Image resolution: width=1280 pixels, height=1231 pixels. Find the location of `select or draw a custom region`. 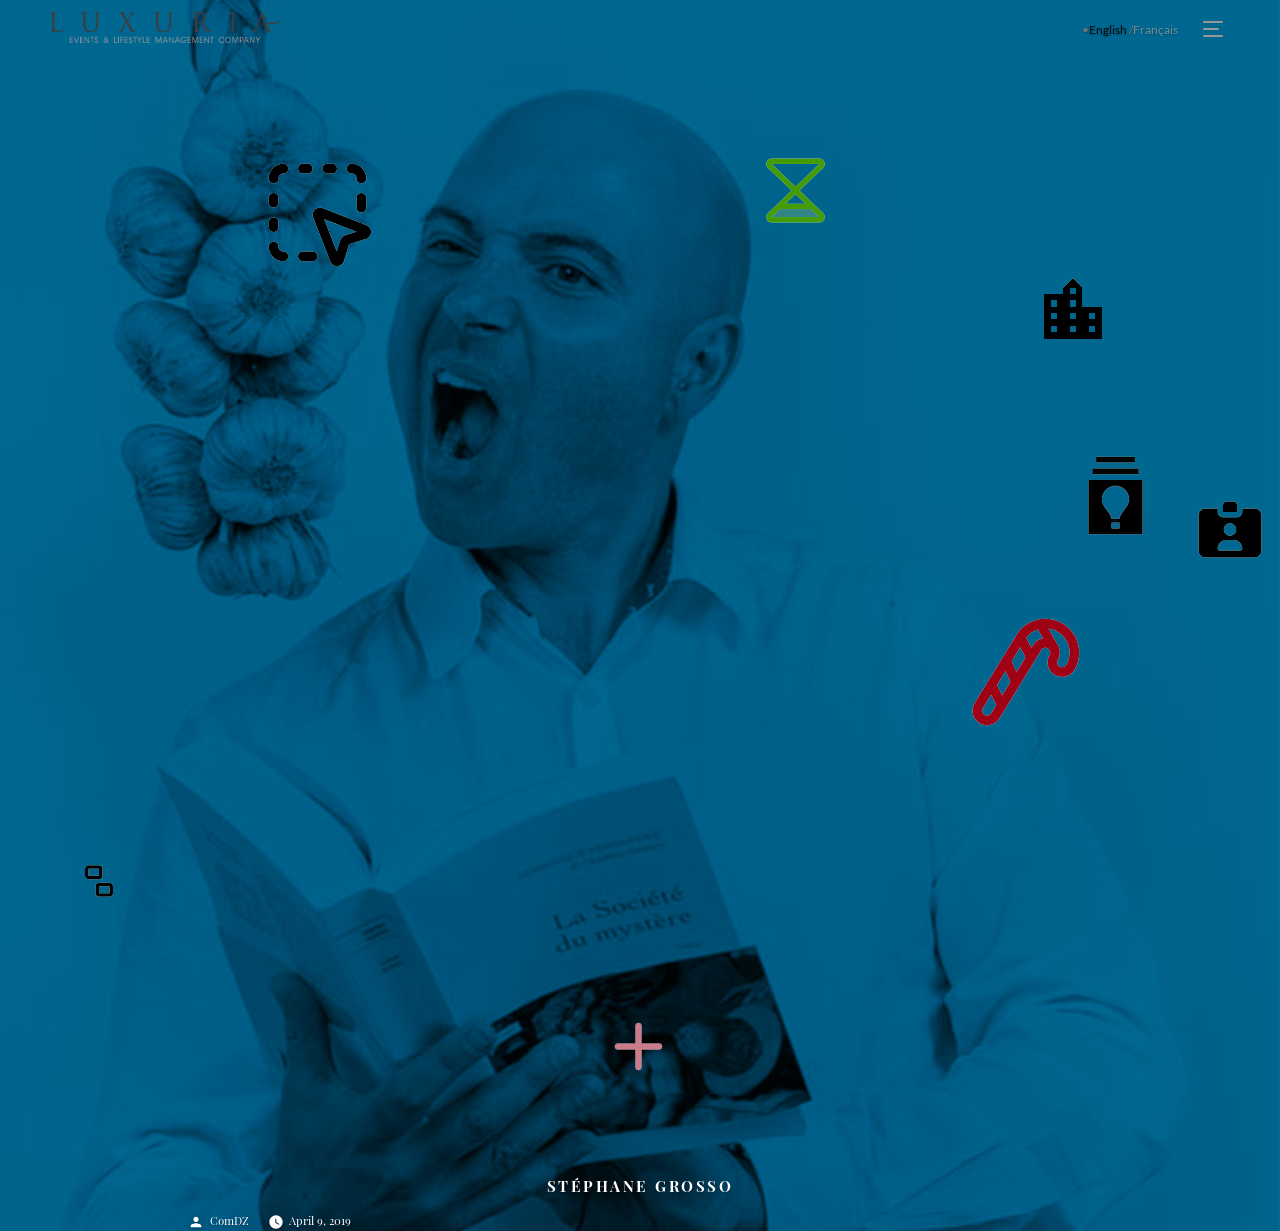

select or draw a custom region is located at coordinates (317, 212).